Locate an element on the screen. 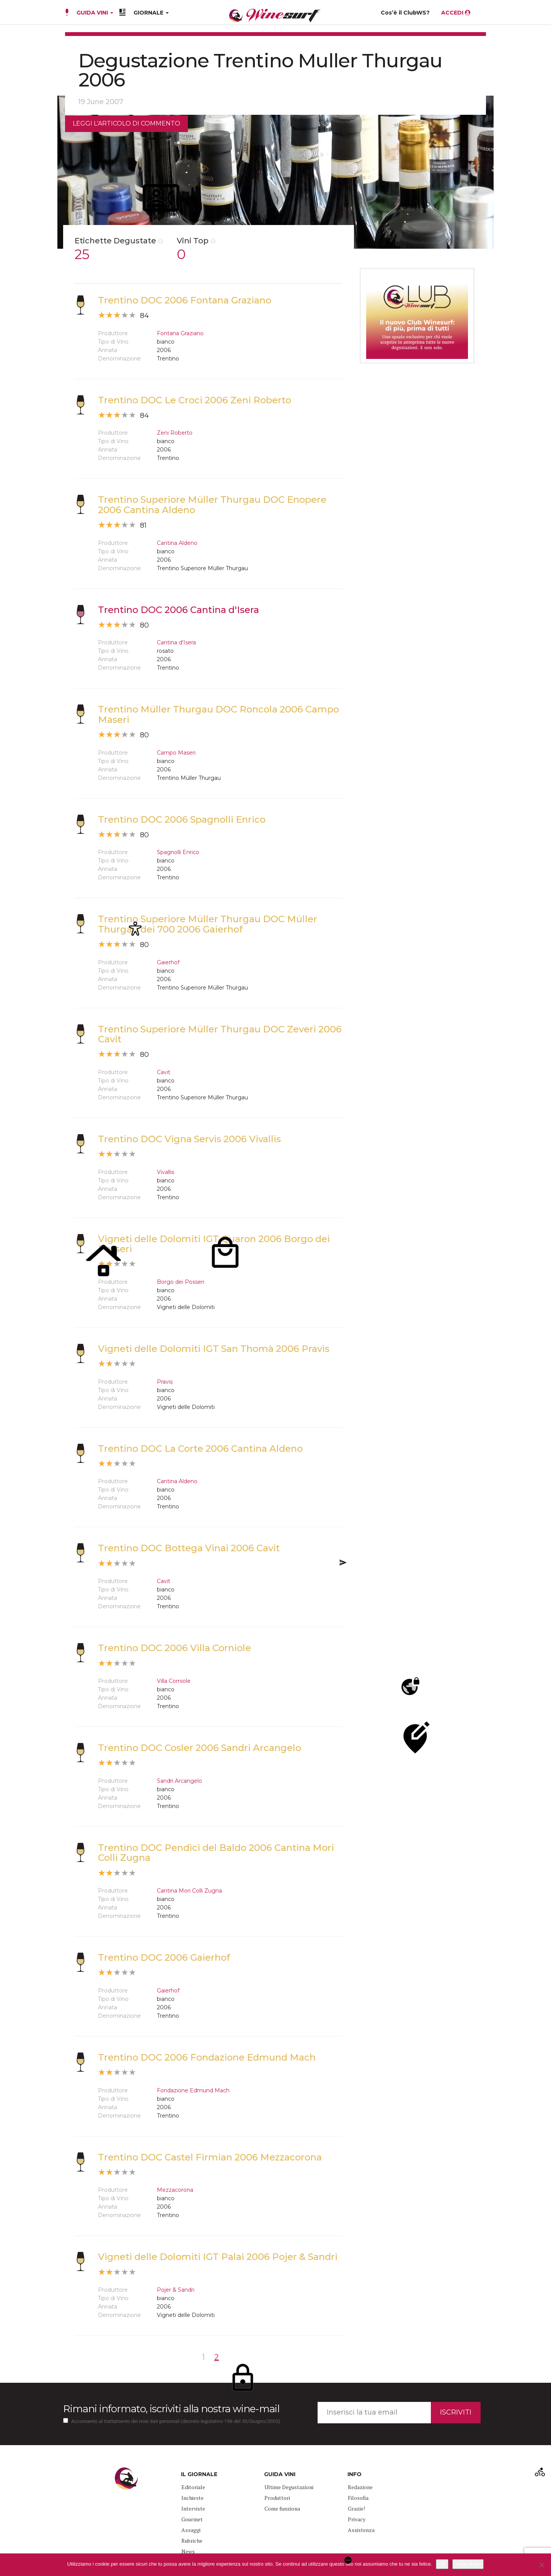  send a message or email is located at coordinates (343, 1562).